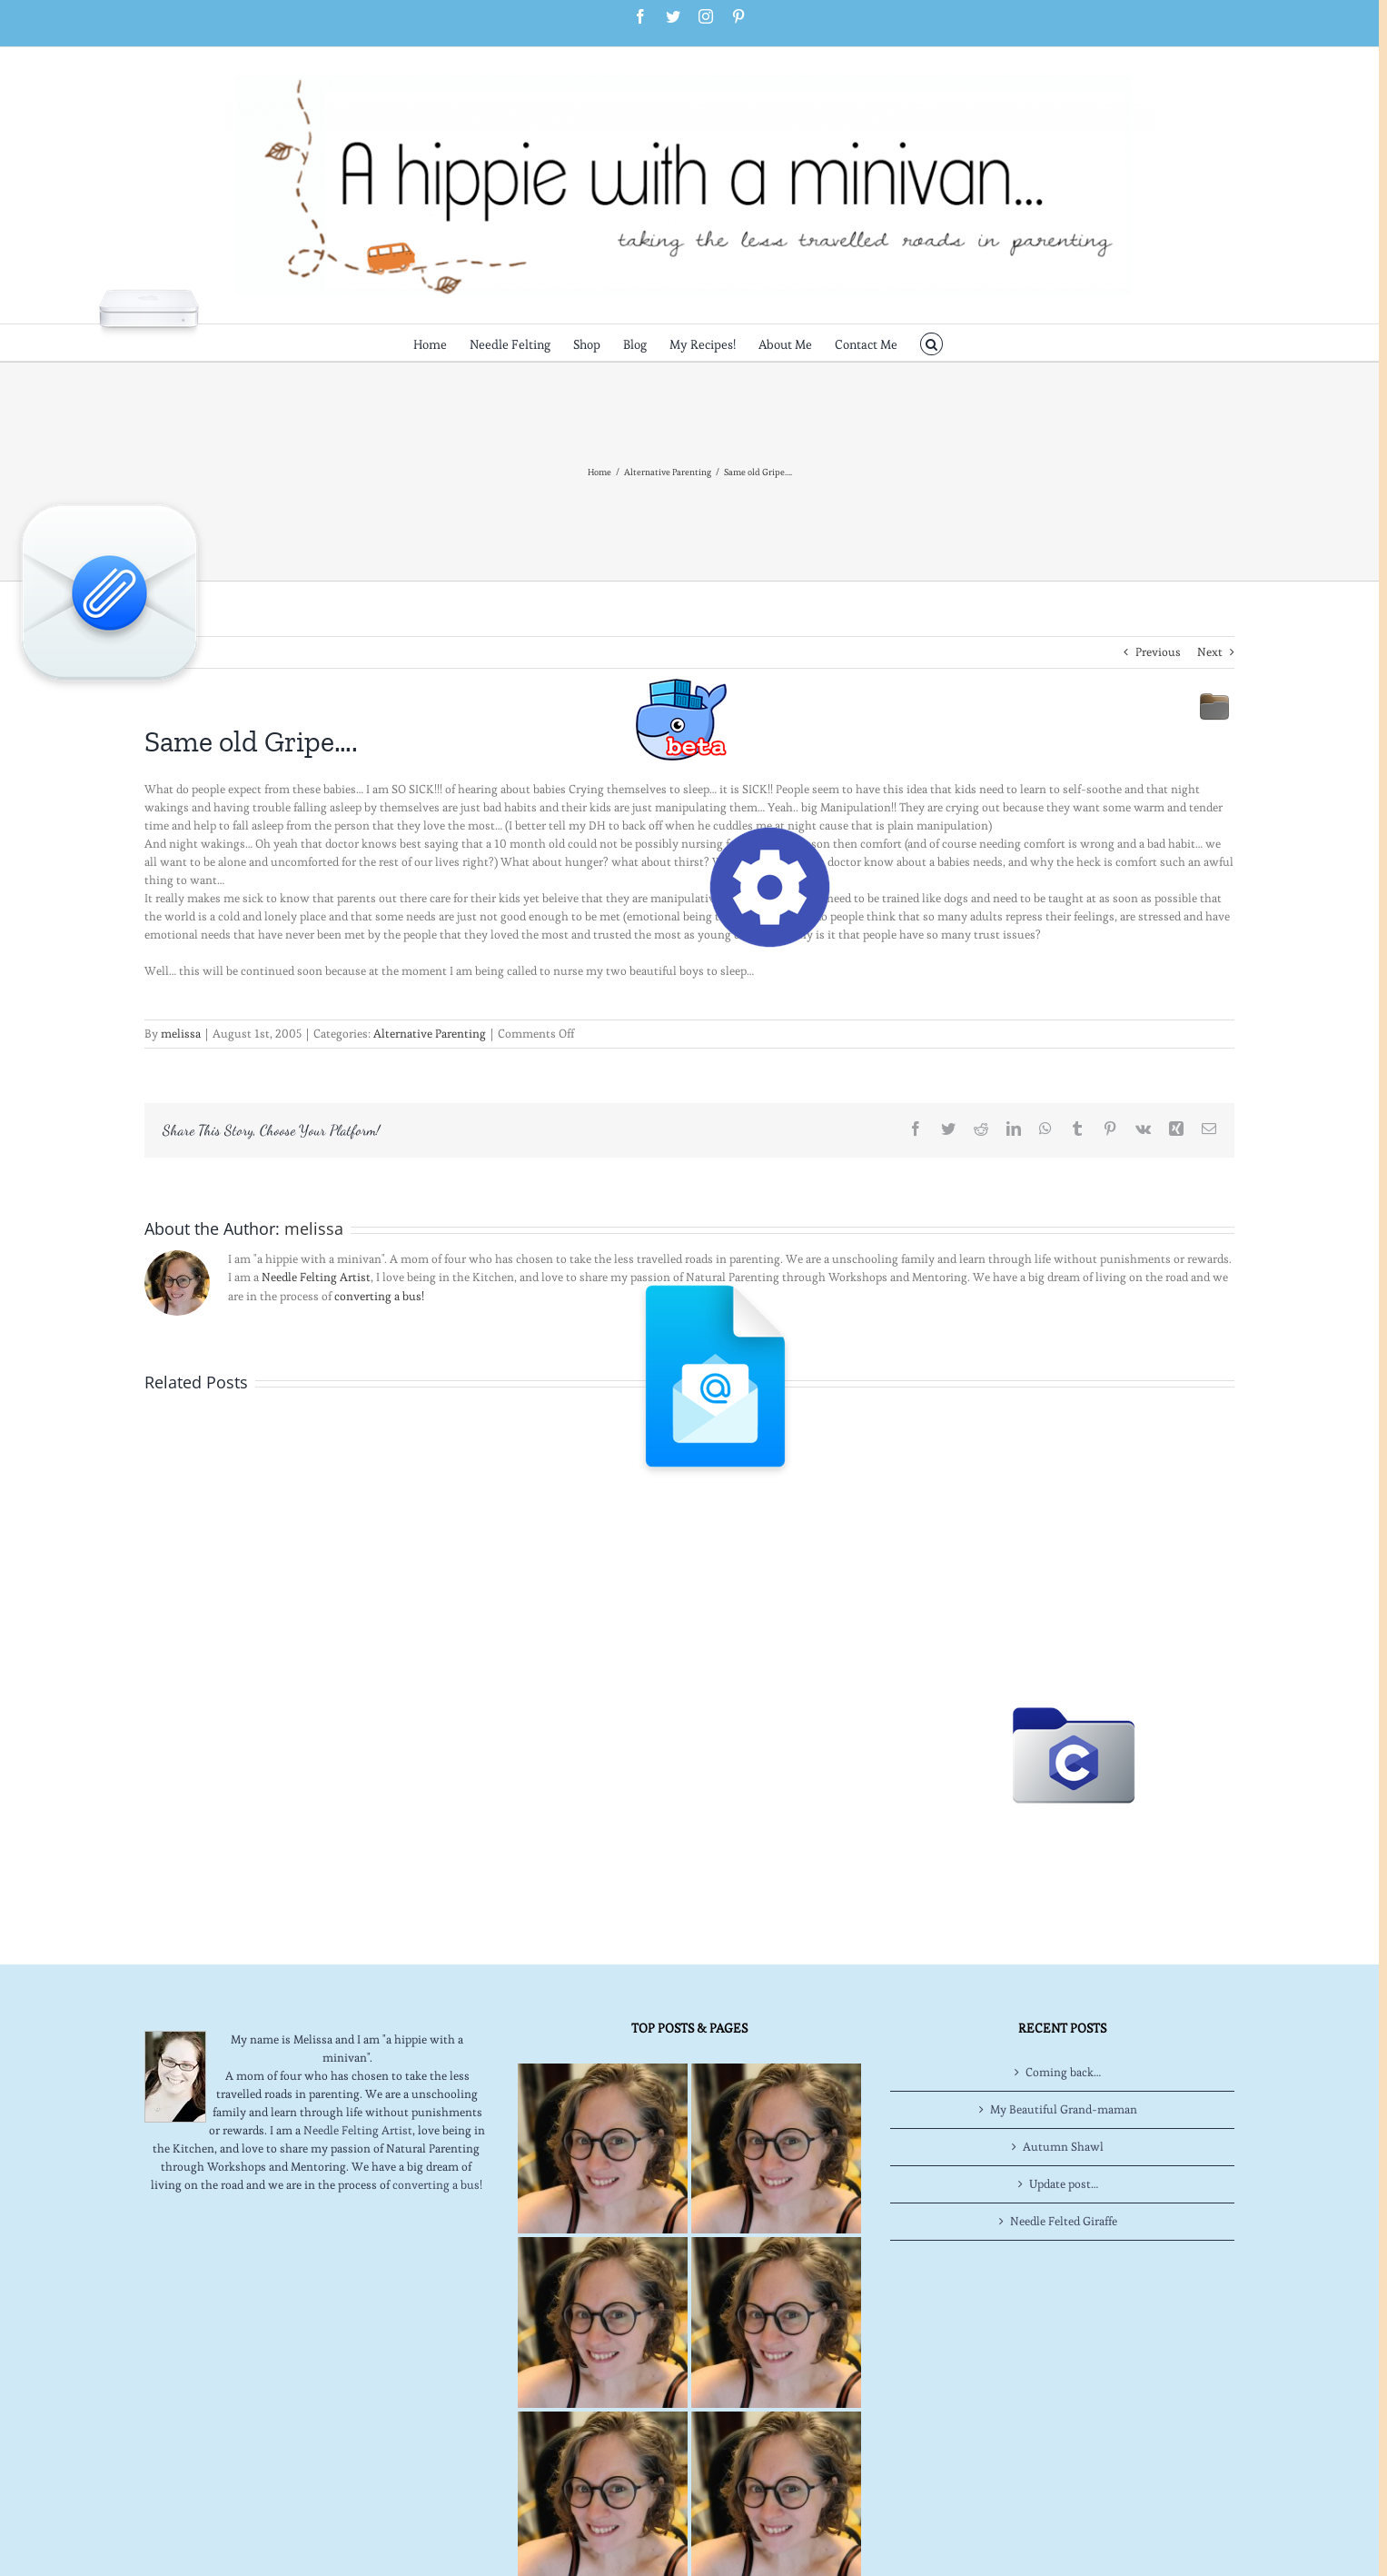 The width and height of the screenshot is (1387, 2576). What do you see at coordinates (1214, 706) in the screenshot?
I see `indicates an open or expanded folder` at bounding box center [1214, 706].